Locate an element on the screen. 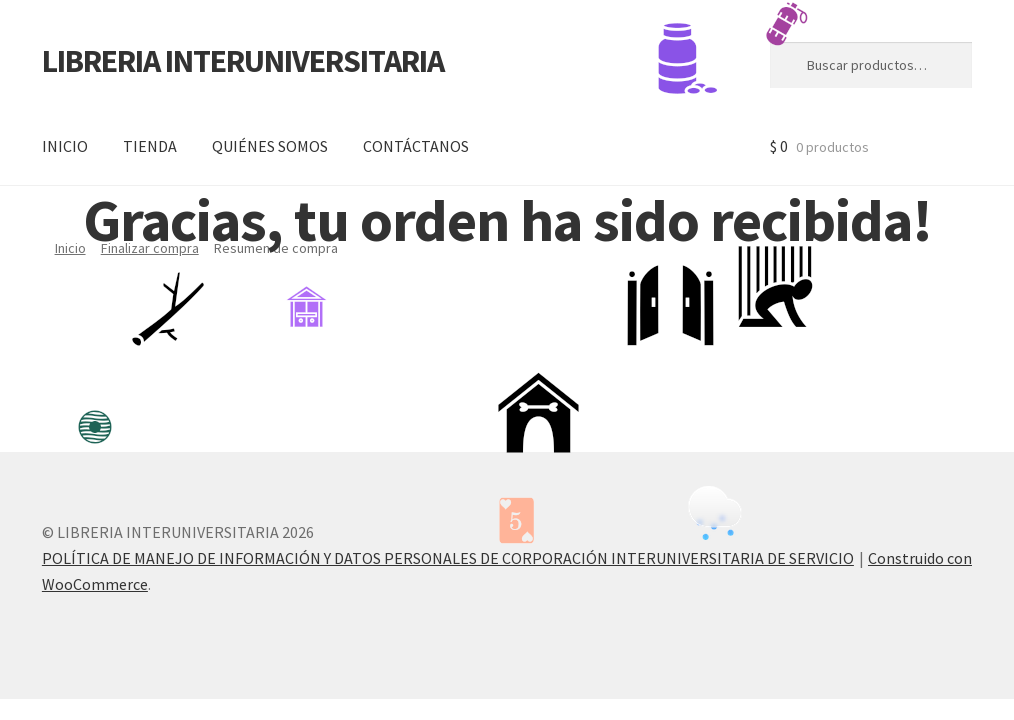 The image size is (1014, 720). wooden stick or branch resource item is located at coordinates (168, 309).